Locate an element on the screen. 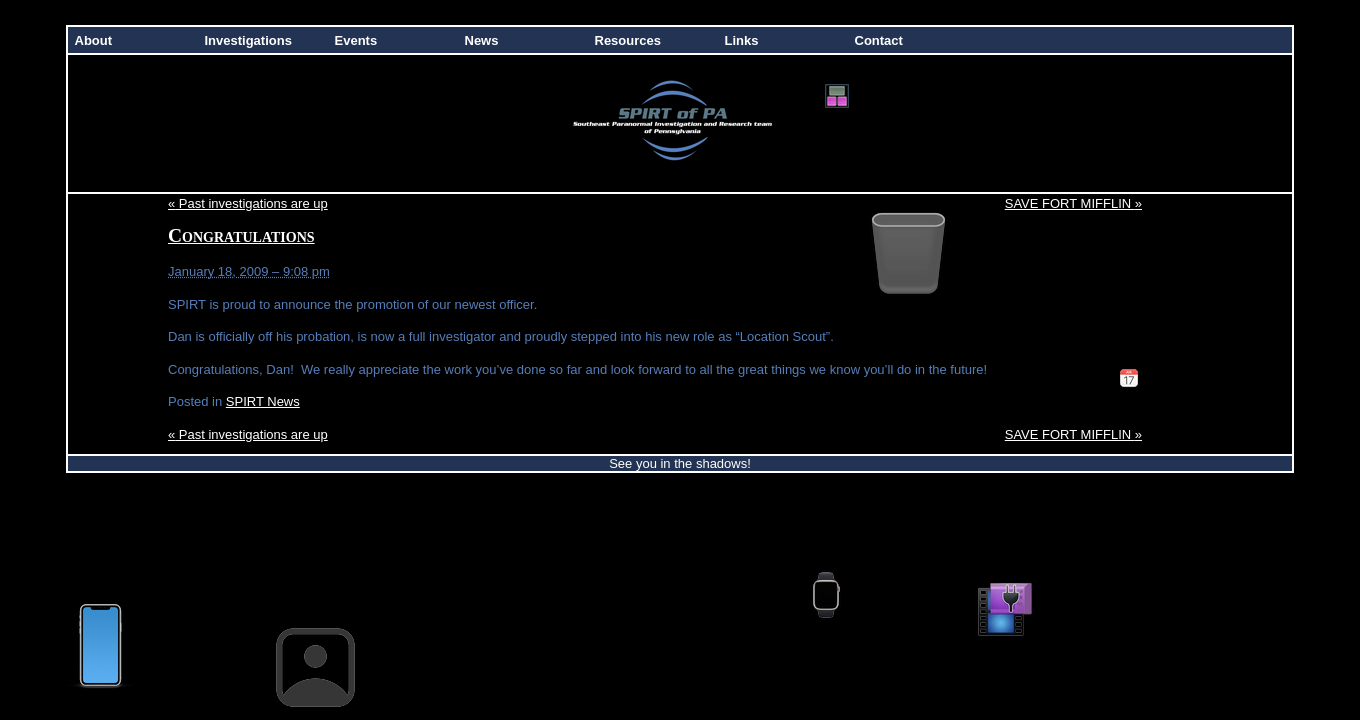  select all items in the current view is located at coordinates (837, 96).